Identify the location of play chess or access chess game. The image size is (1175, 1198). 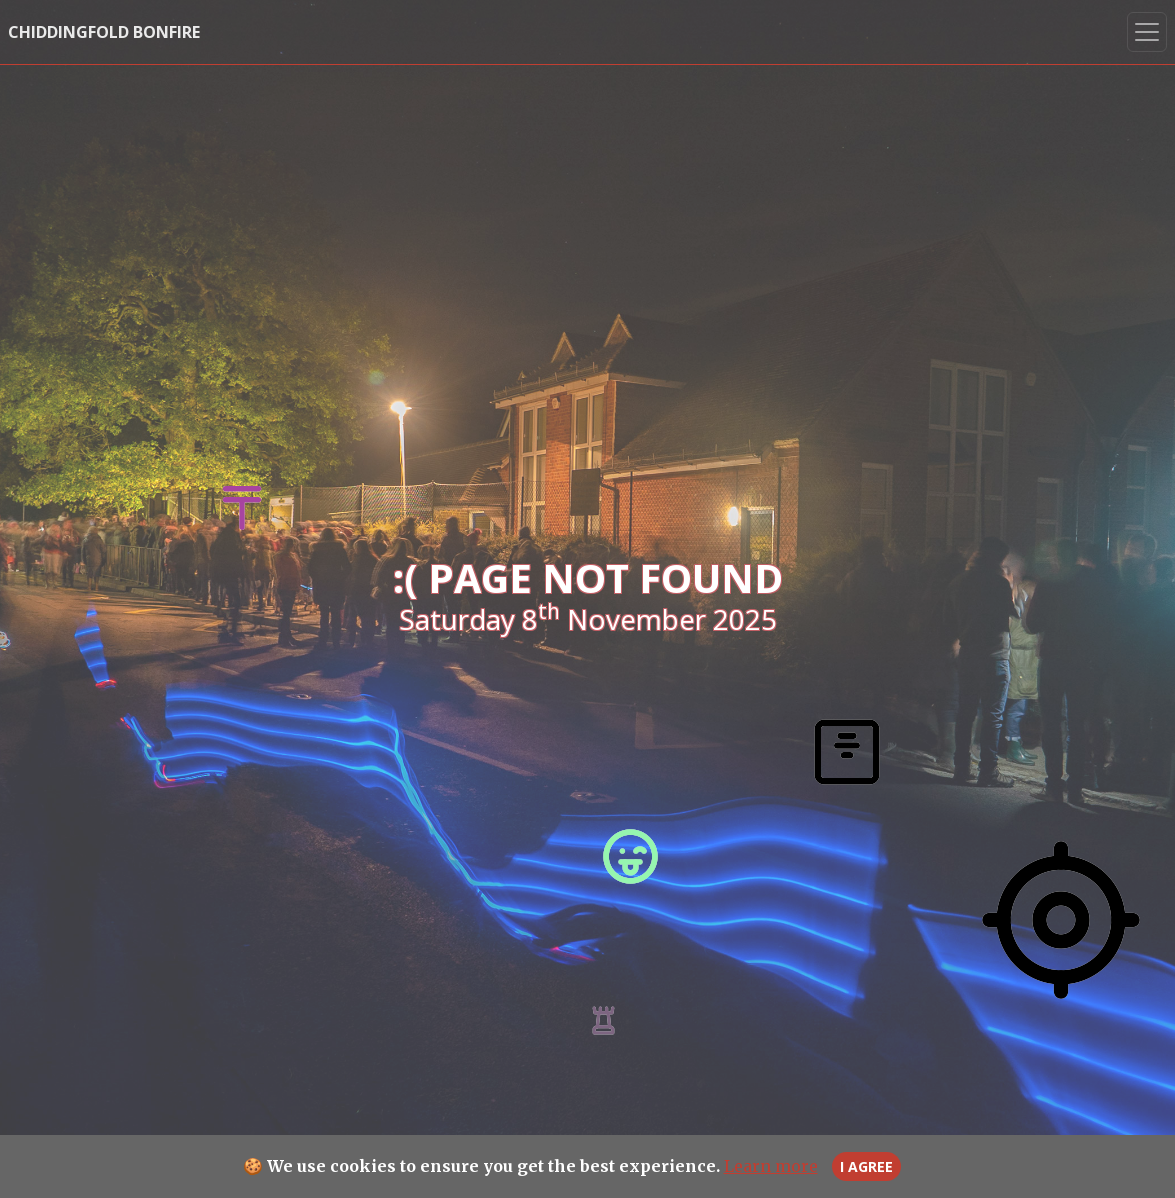
(603, 1020).